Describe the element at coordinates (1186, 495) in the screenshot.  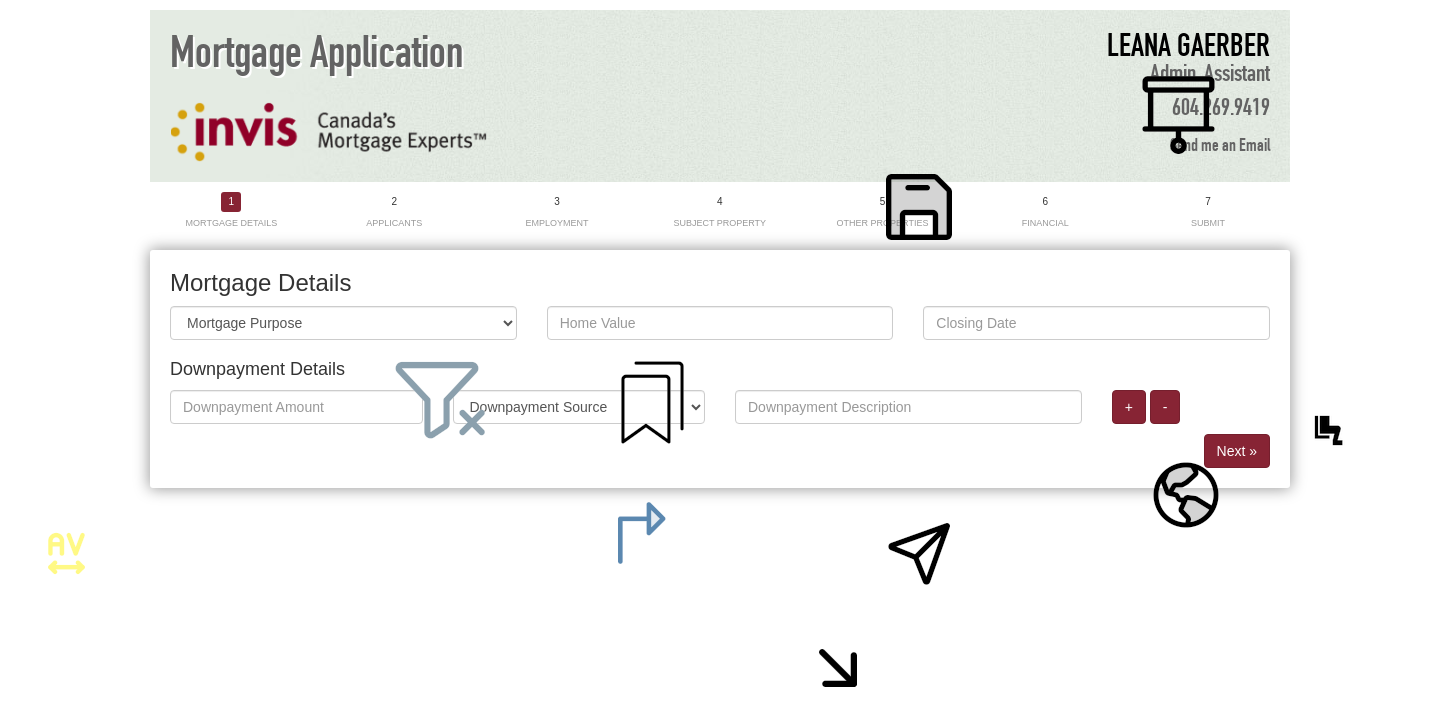
I see `view western hemisphere or americas region` at that location.